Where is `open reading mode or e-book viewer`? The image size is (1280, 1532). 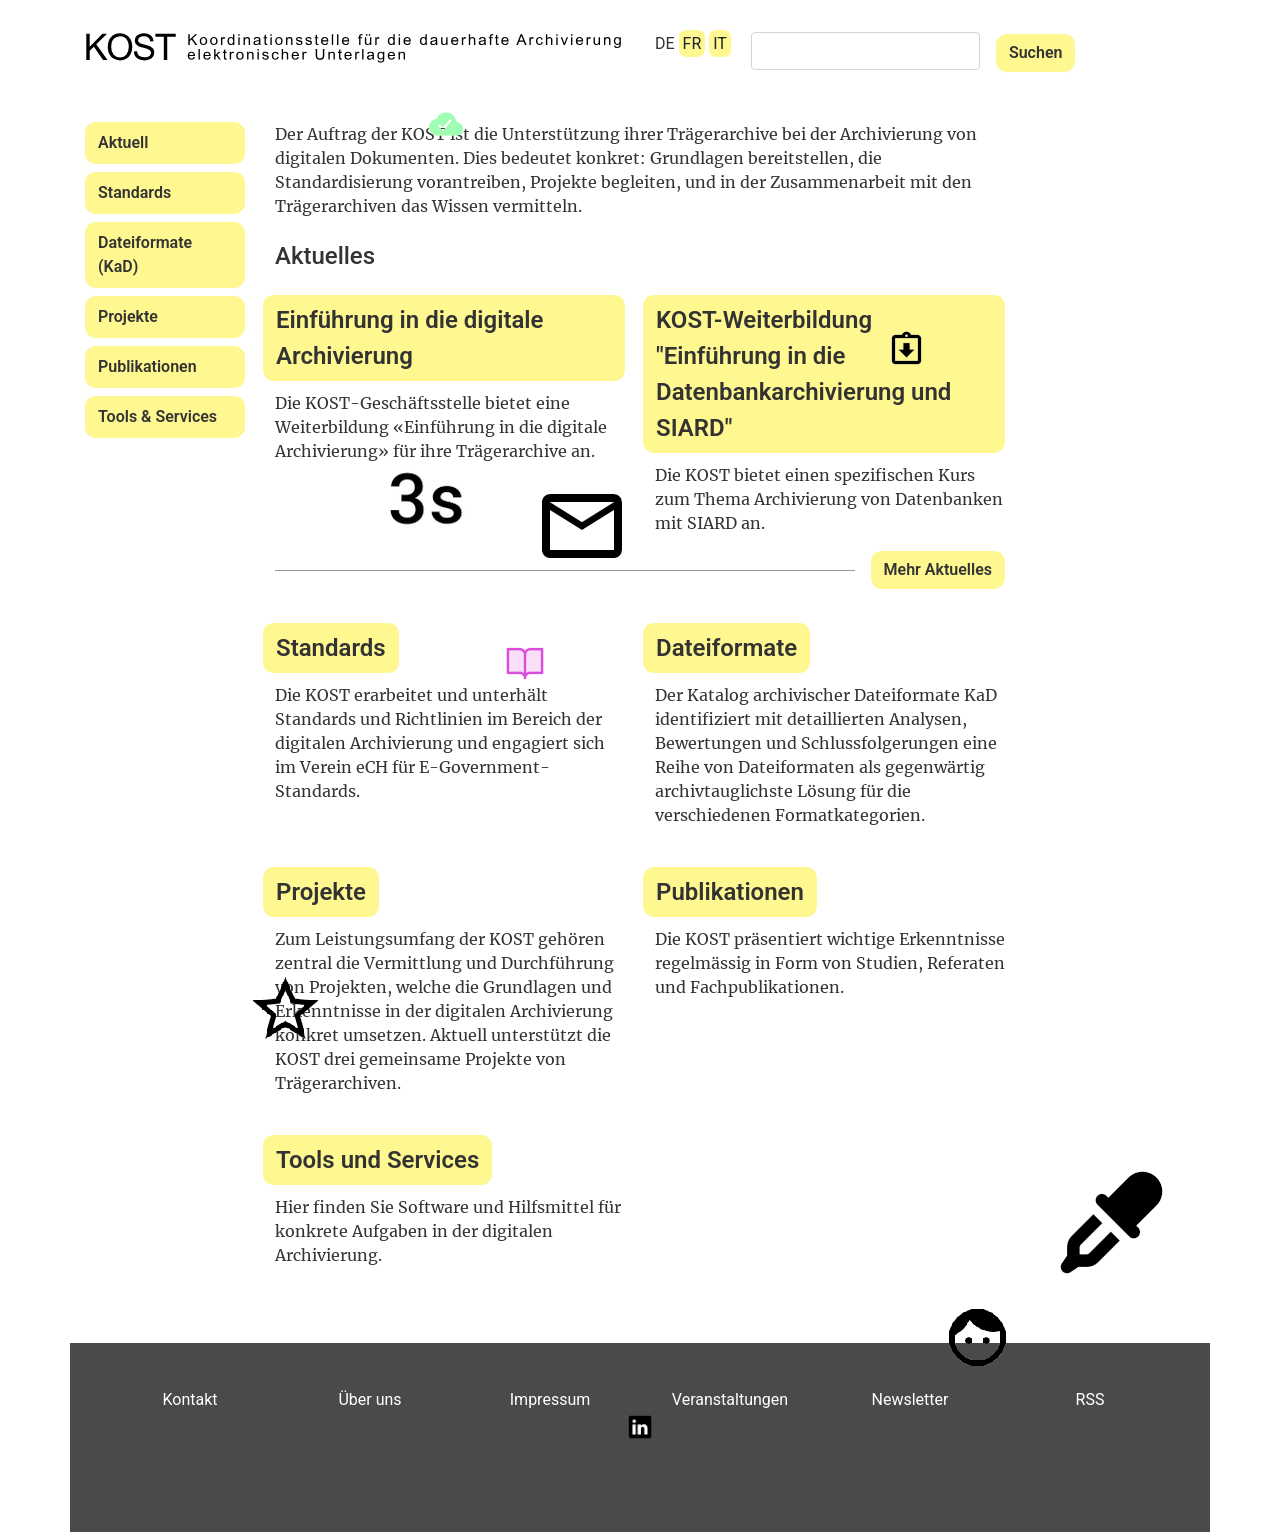
open reading mode or e-book viewer is located at coordinates (525, 661).